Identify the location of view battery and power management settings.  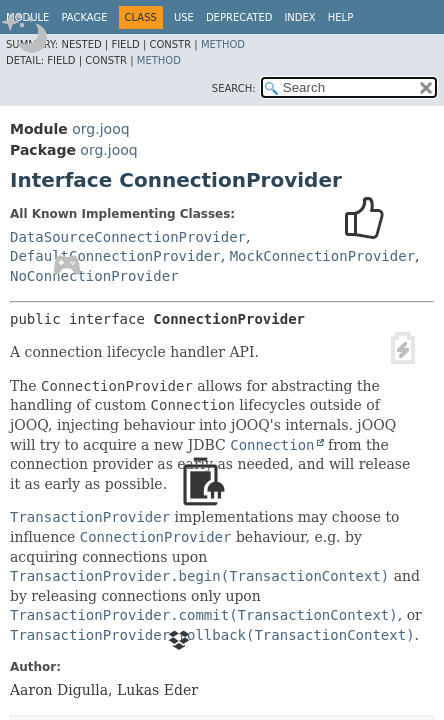
(200, 481).